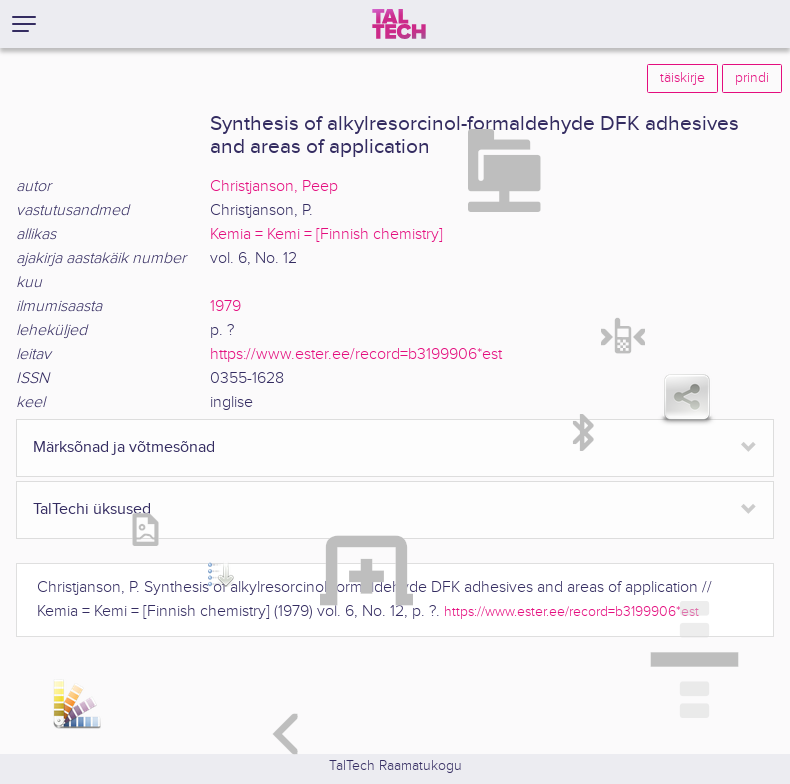 This screenshot has height=784, width=790. I want to click on indicates bluetooth is currently active and connected, so click(584, 432).